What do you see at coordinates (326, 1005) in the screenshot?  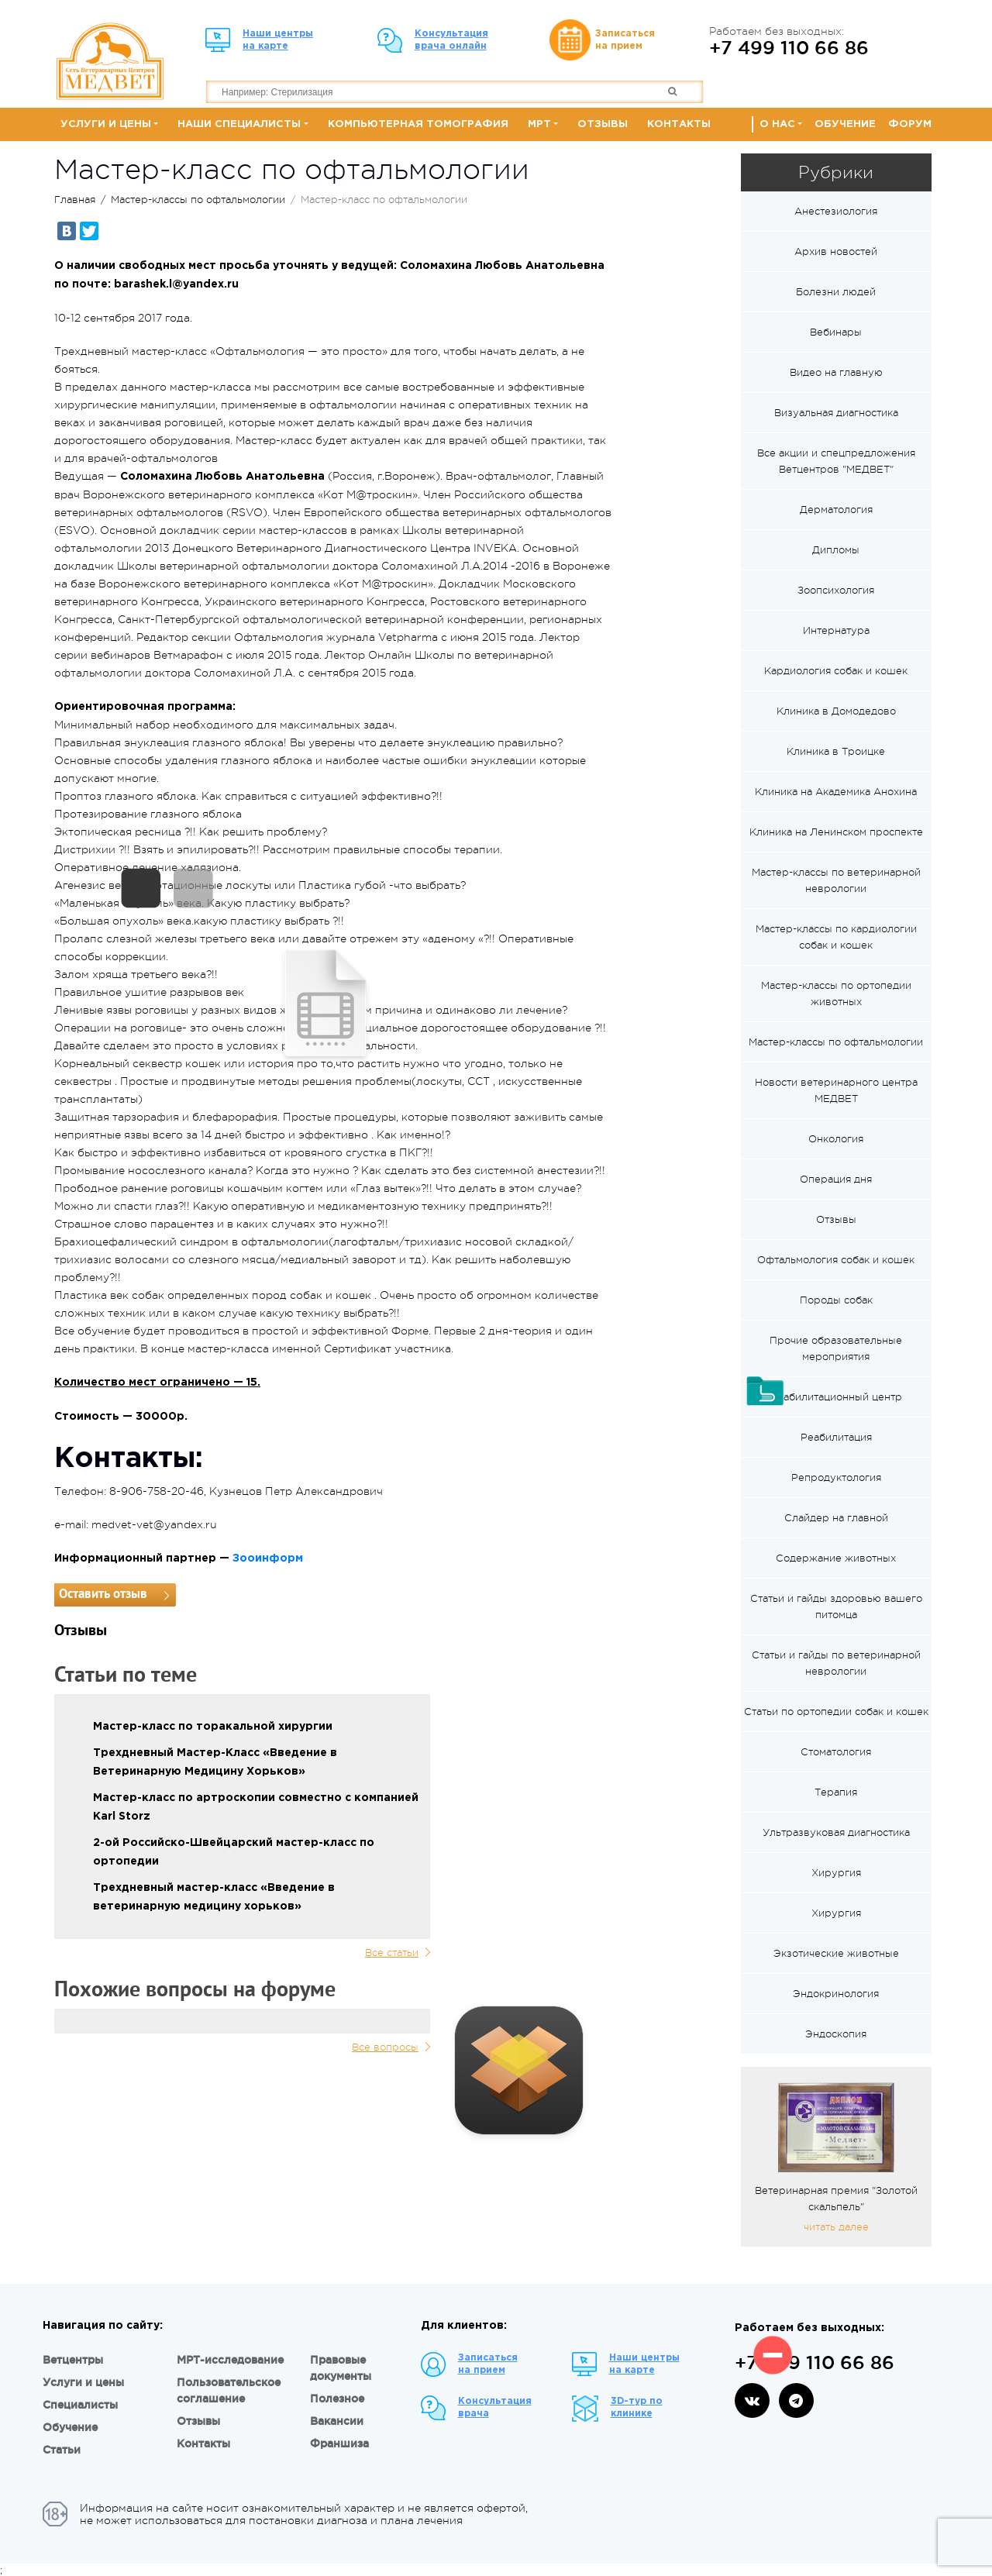 I see `an srt subtitle file` at bounding box center [326, 1005].